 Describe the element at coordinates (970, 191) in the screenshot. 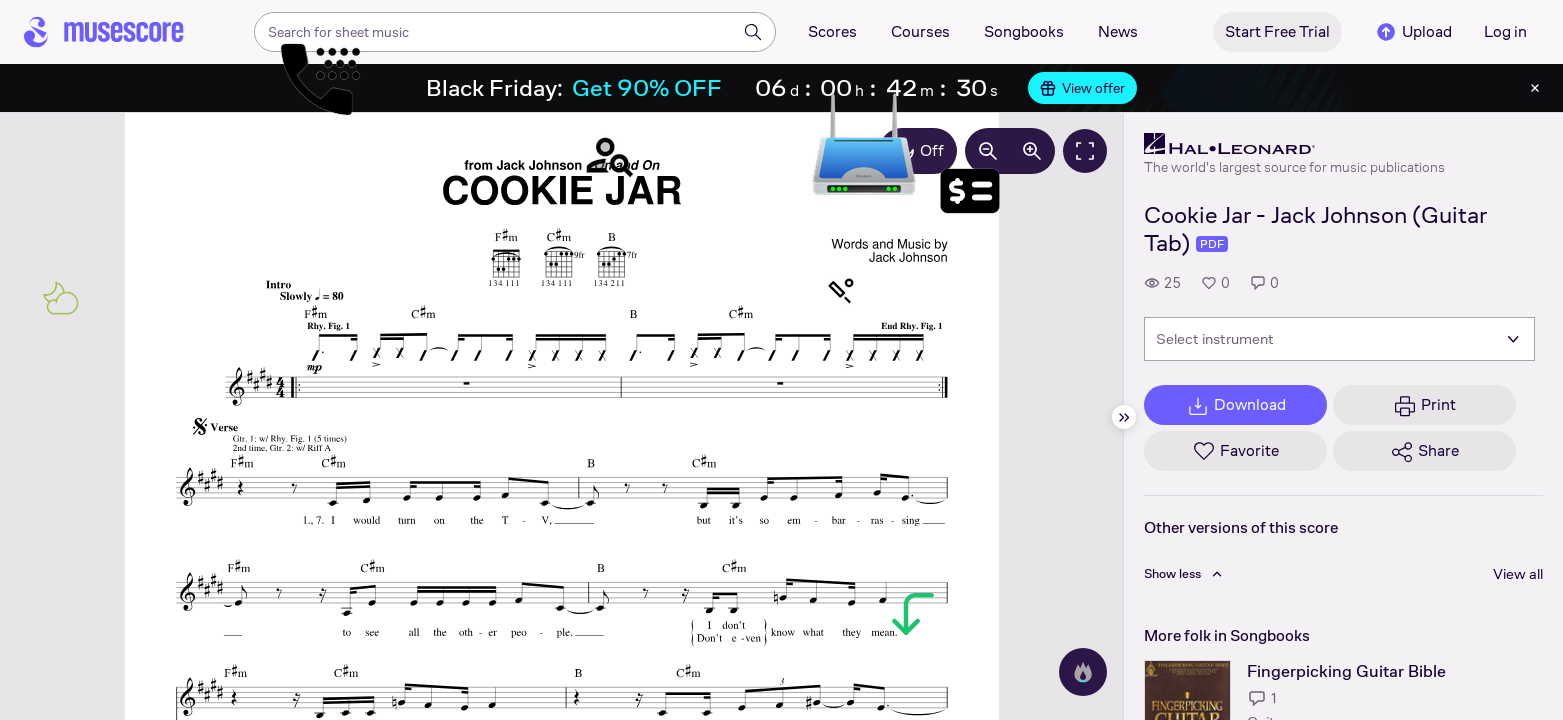

I see `view payment or check details` at that location.